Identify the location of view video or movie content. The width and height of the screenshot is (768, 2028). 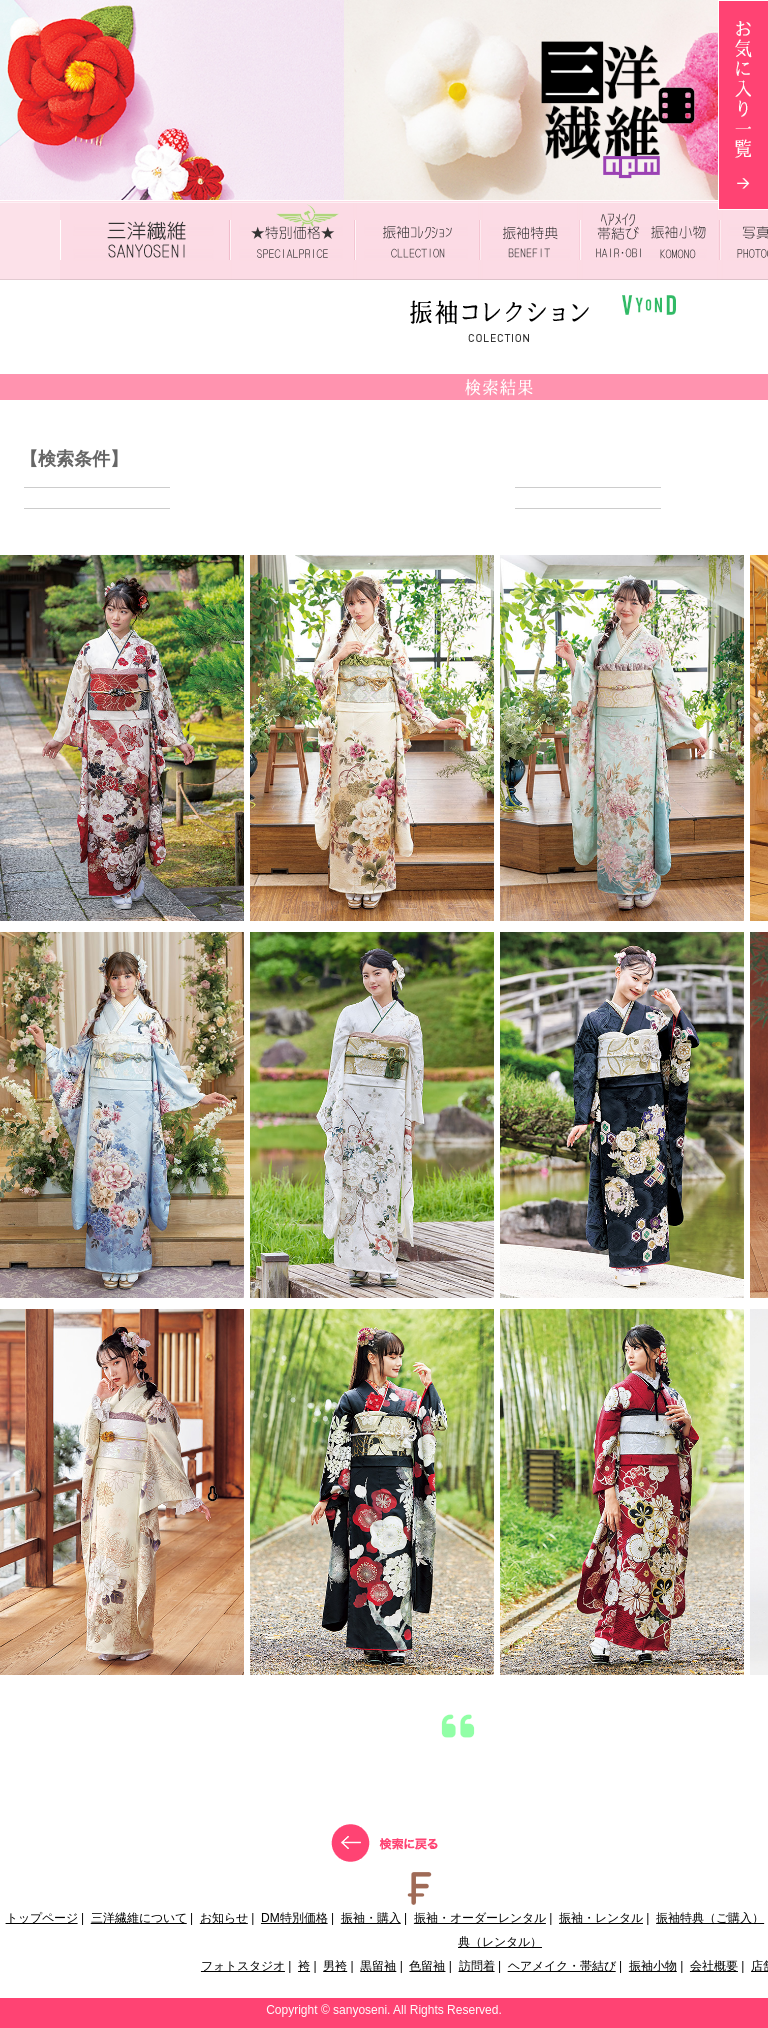
(676, 105).